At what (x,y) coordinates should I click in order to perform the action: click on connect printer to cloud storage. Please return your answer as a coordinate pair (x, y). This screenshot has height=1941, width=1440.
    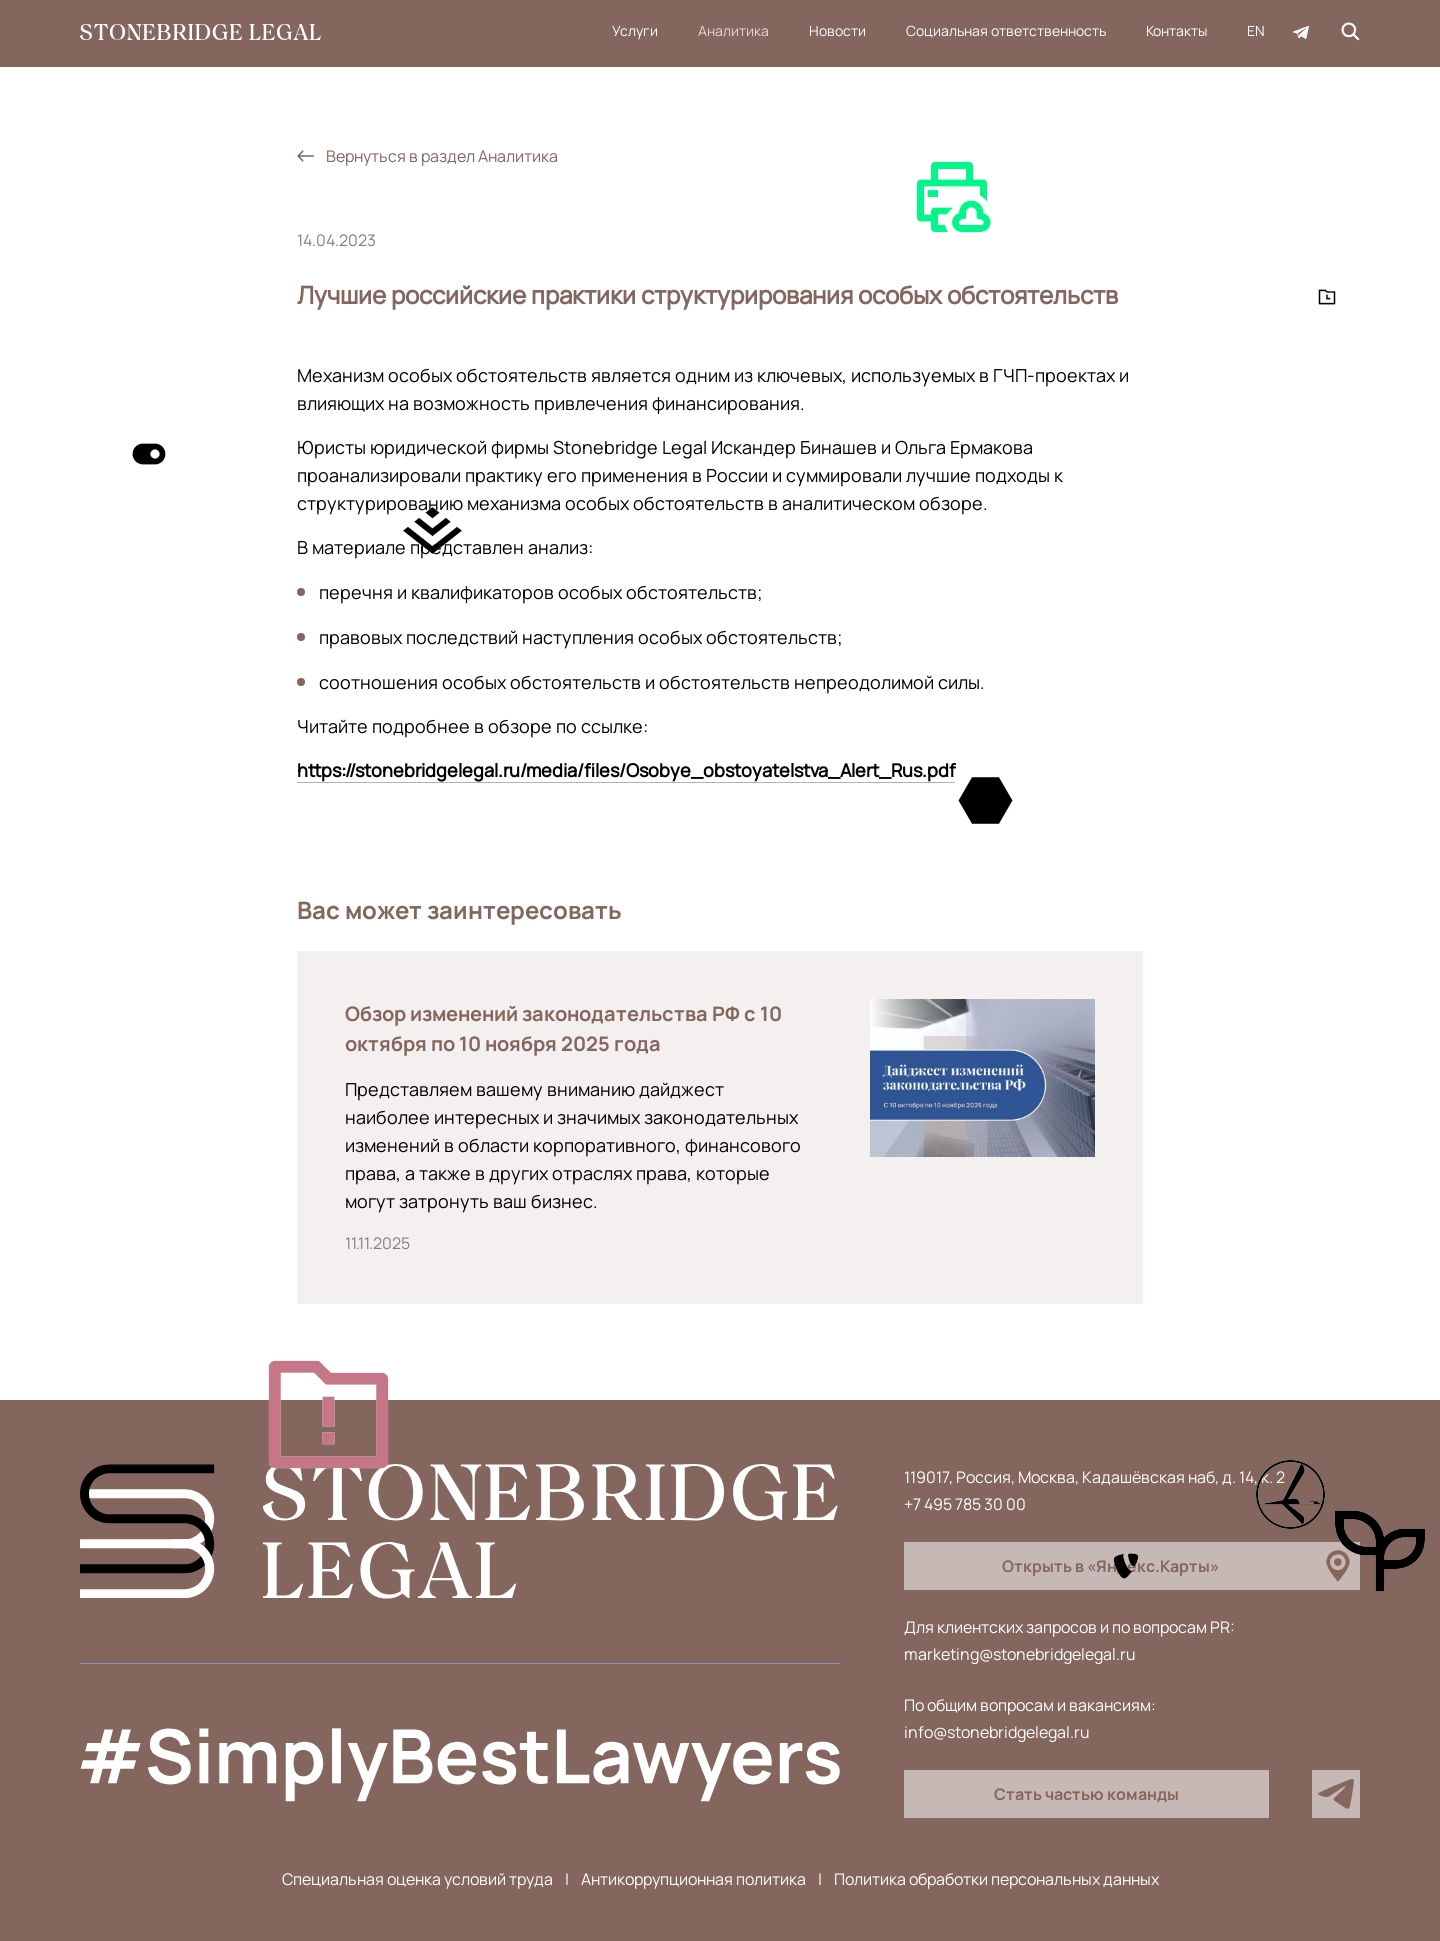
    Looking at the image, I should click on (952, 197).